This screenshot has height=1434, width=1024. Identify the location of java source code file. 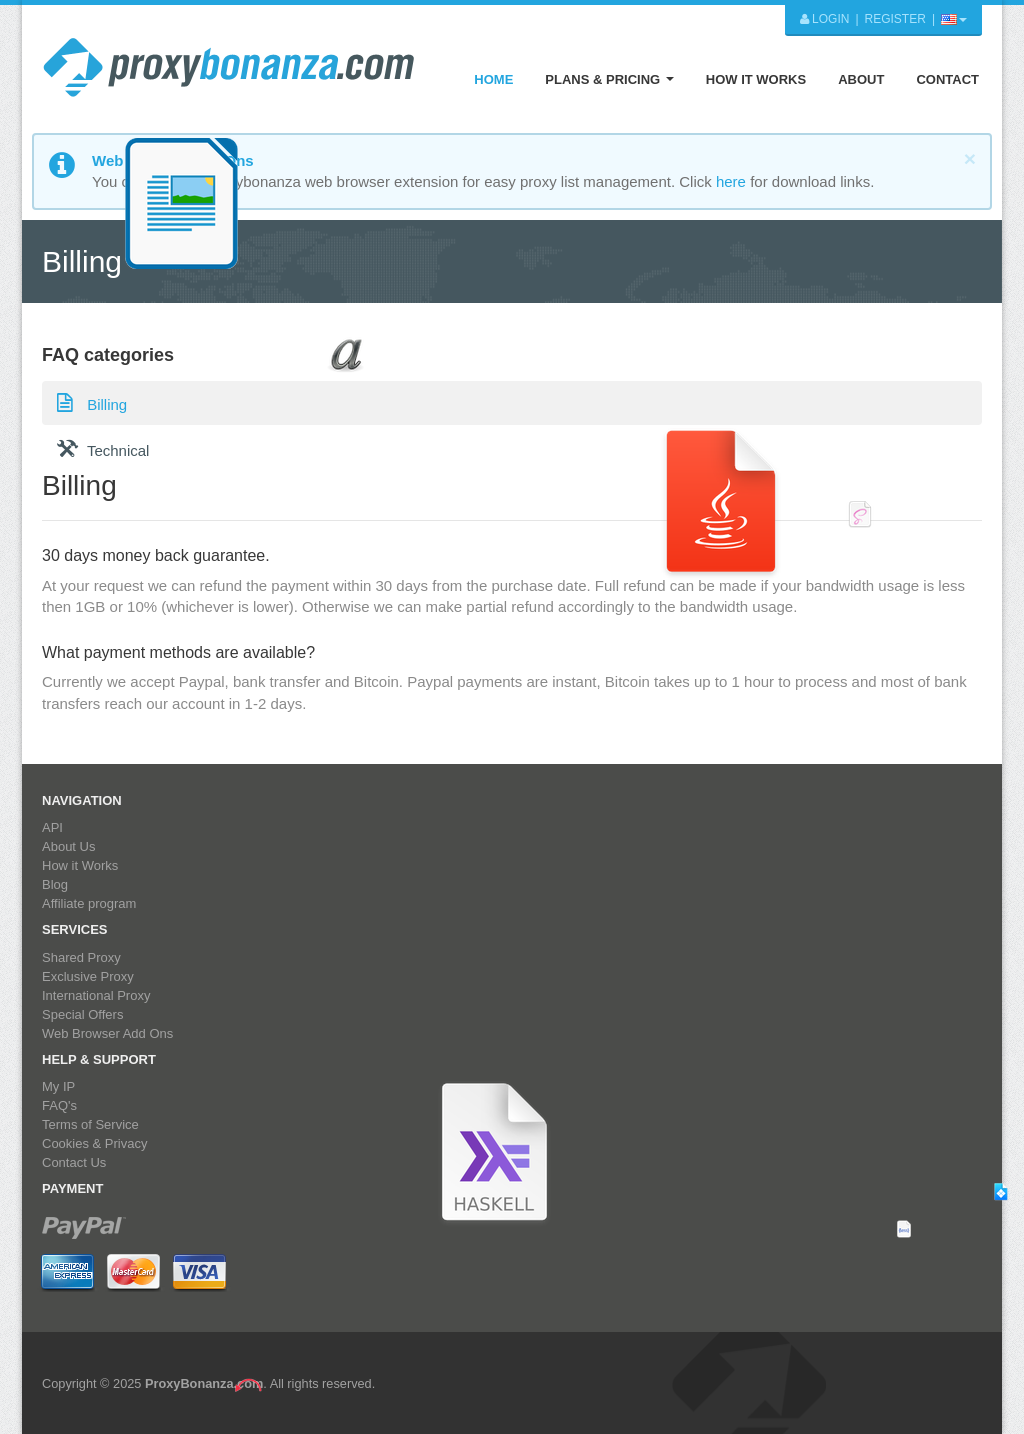
(721, 504).